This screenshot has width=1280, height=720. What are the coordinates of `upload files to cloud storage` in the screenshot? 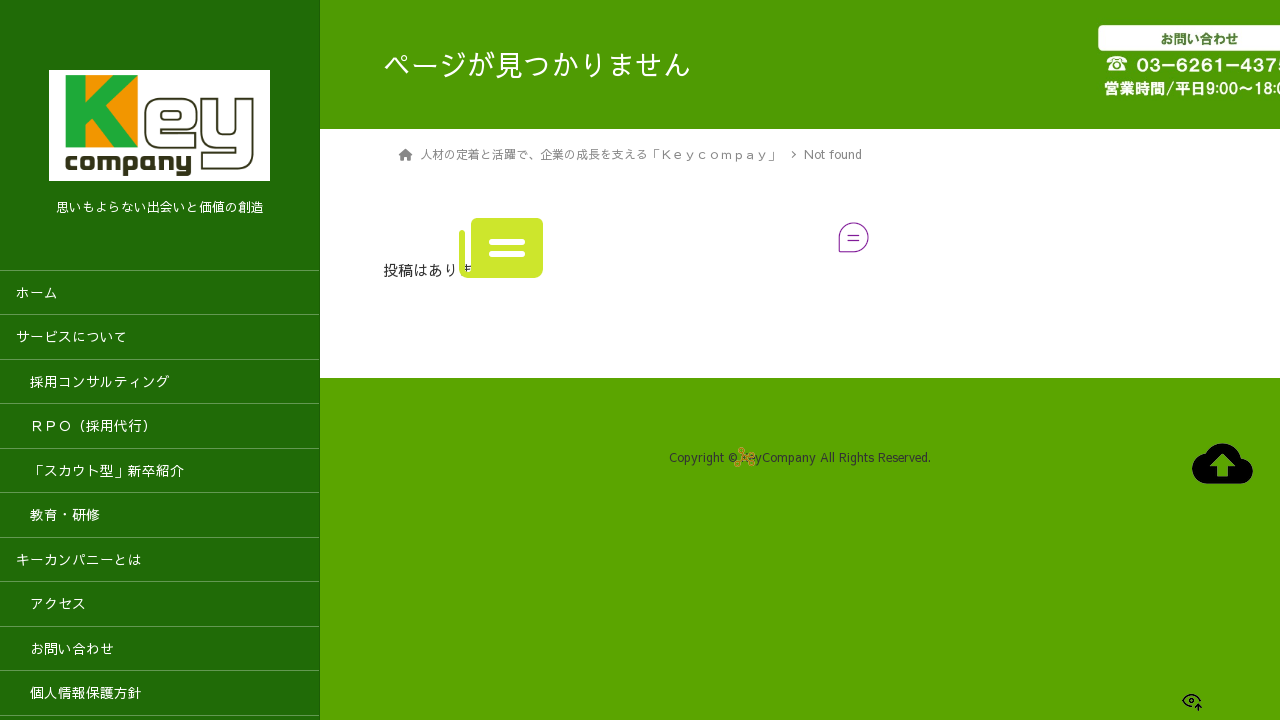 It's located at (1222, 463).